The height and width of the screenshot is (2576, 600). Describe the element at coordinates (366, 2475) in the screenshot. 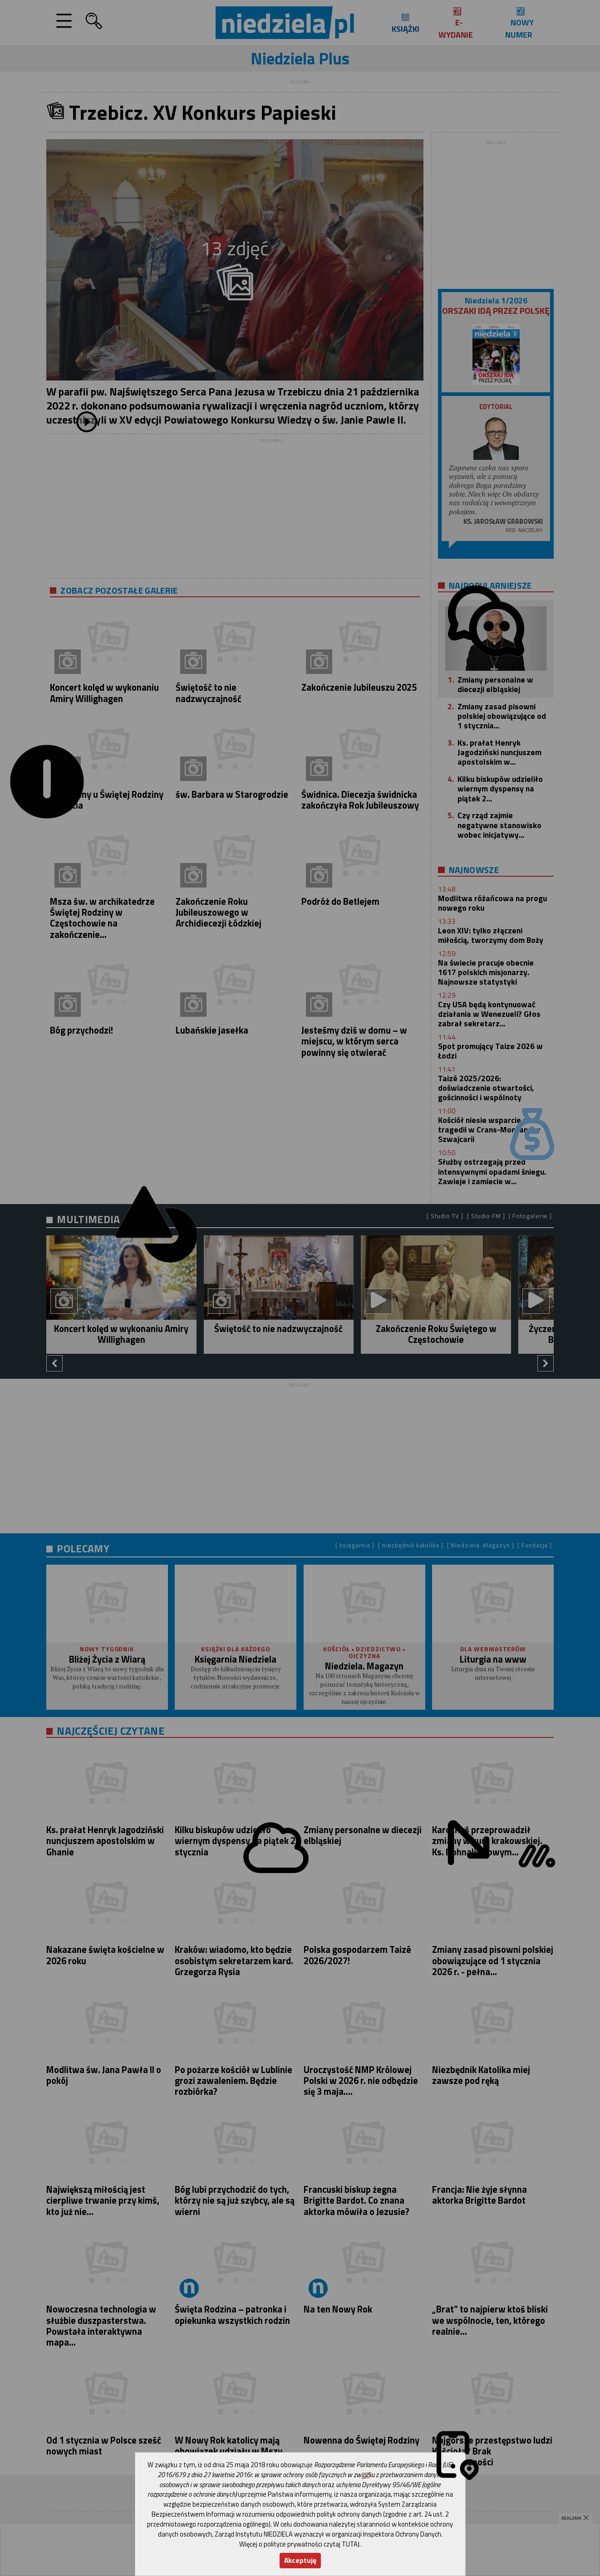

I see `repeat current track once` at that location.